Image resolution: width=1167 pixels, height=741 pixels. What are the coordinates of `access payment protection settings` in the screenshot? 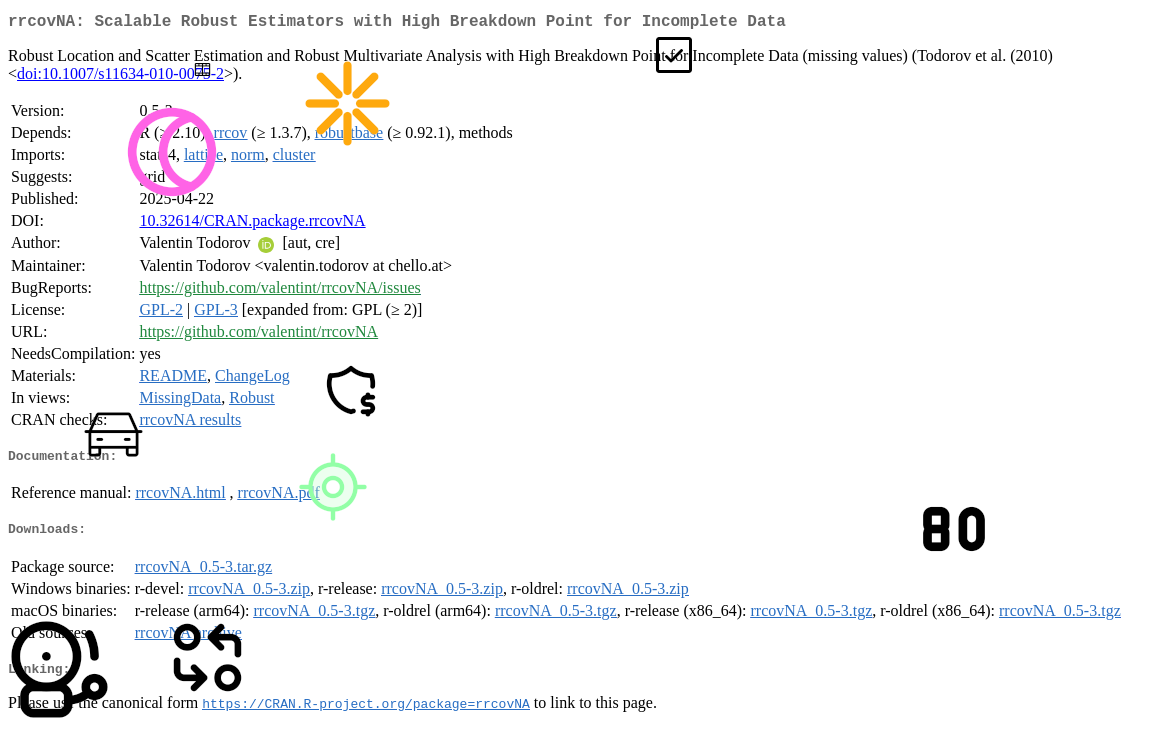 It's located at (351, 390).